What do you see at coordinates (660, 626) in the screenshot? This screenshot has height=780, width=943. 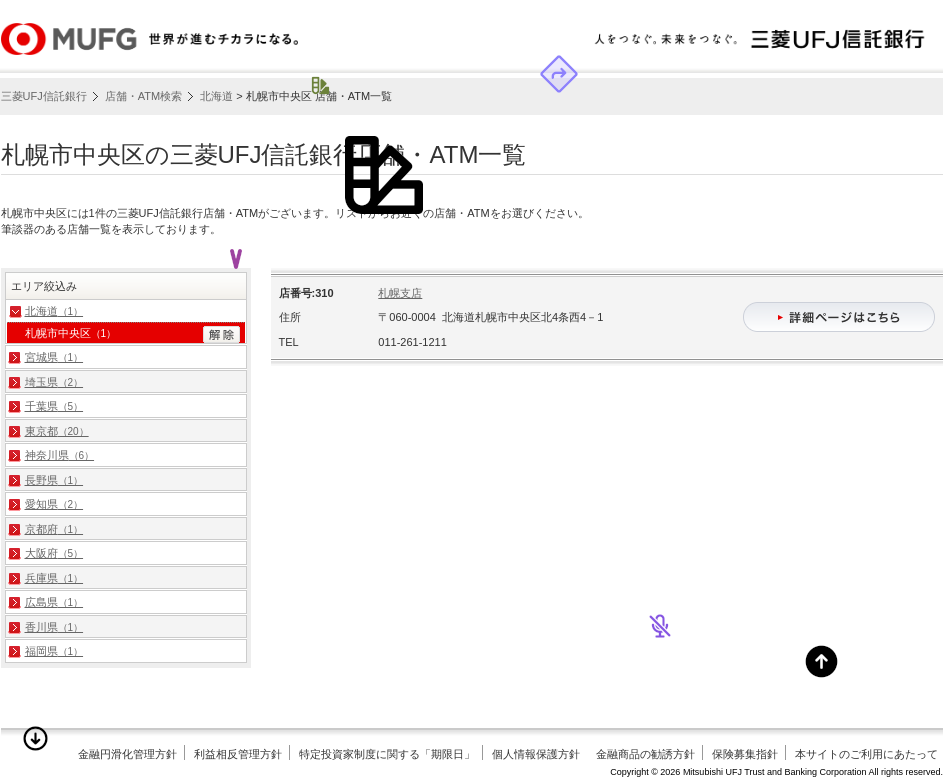 I see `mute your microphone` at bounding box center [660, 626].